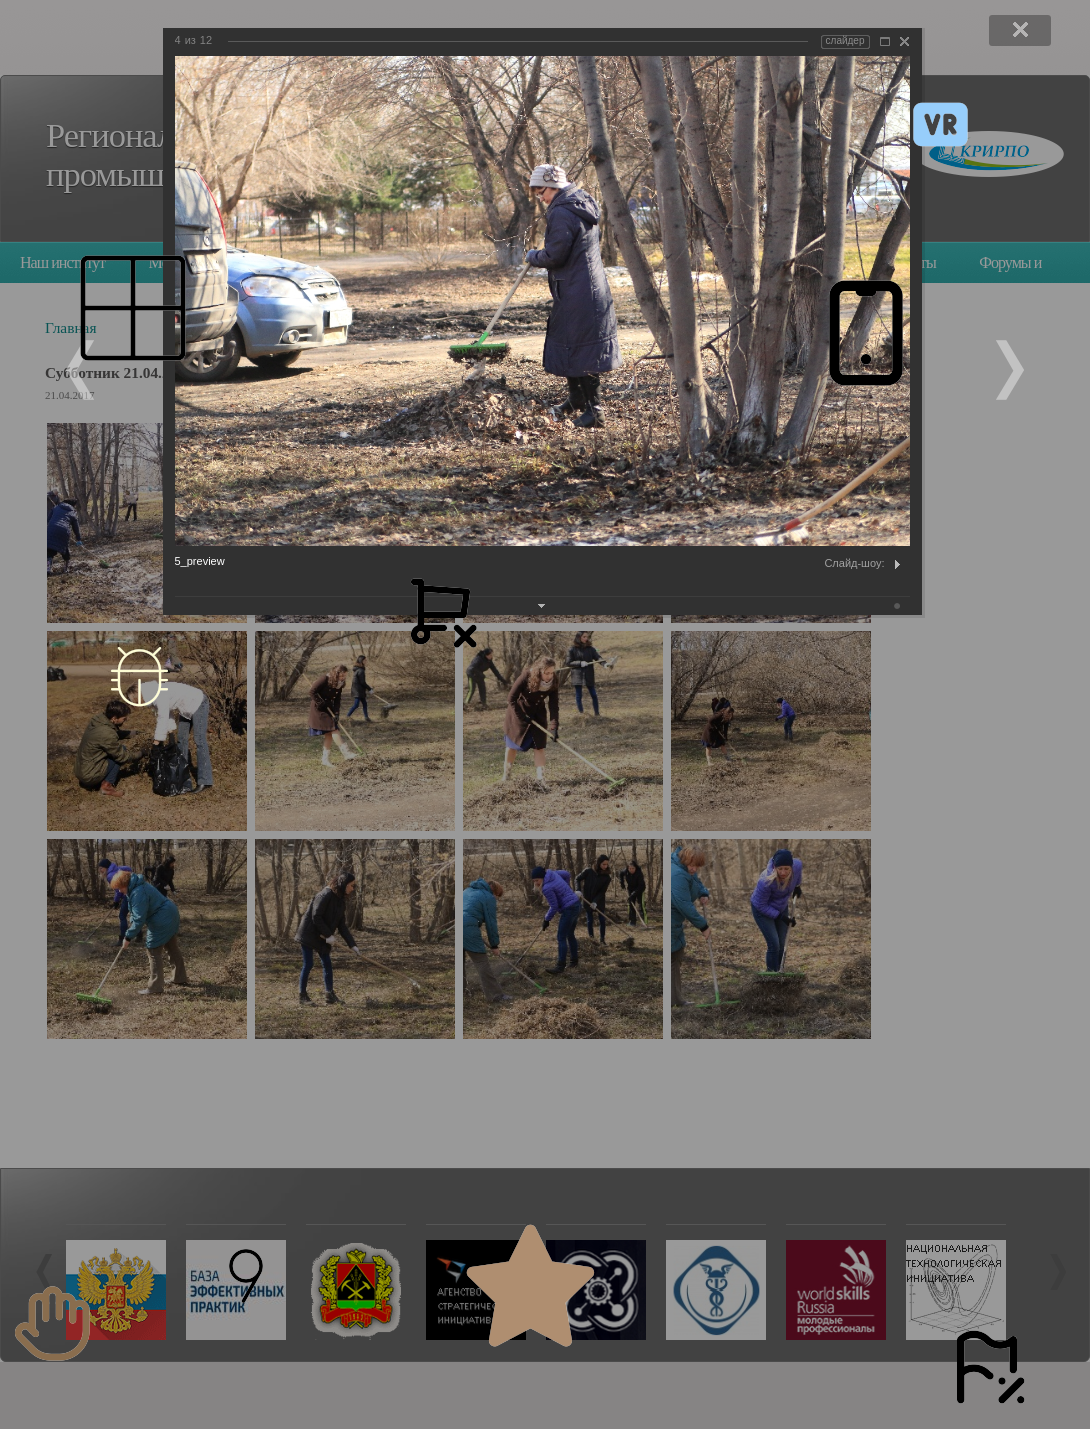  I want to click on add to favorites, so click(530, 1288).